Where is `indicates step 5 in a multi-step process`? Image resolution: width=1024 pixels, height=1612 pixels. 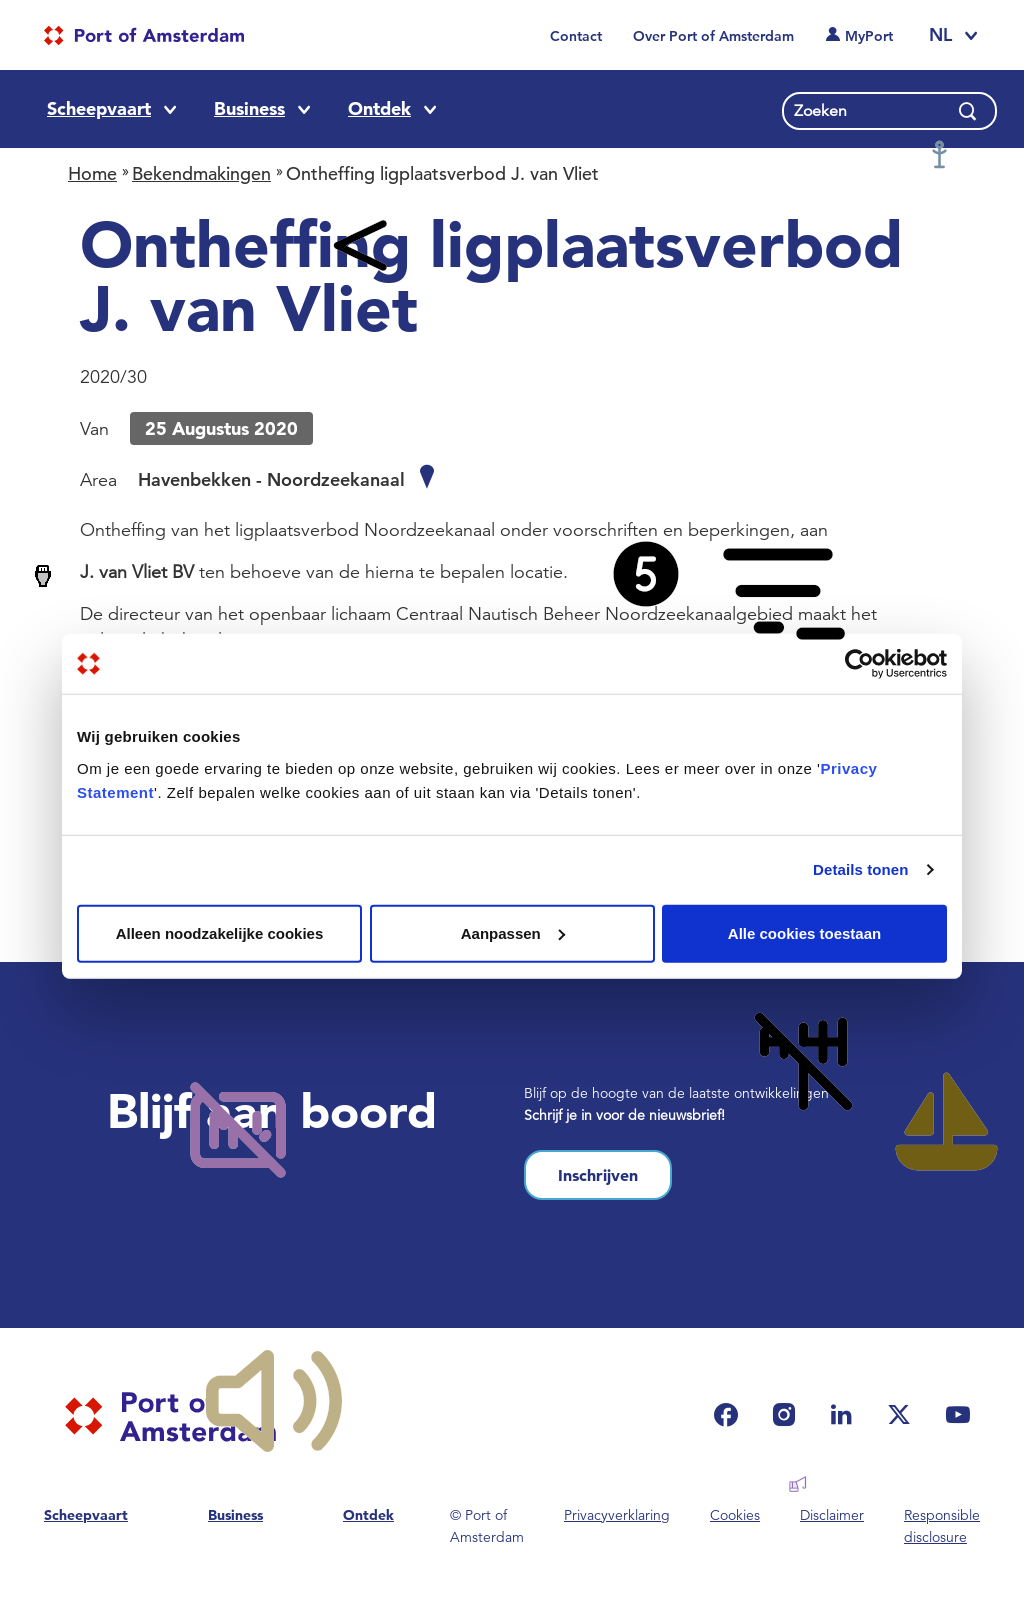 indicates step 5 in a multi-step process is located at coordinates (646, 574).